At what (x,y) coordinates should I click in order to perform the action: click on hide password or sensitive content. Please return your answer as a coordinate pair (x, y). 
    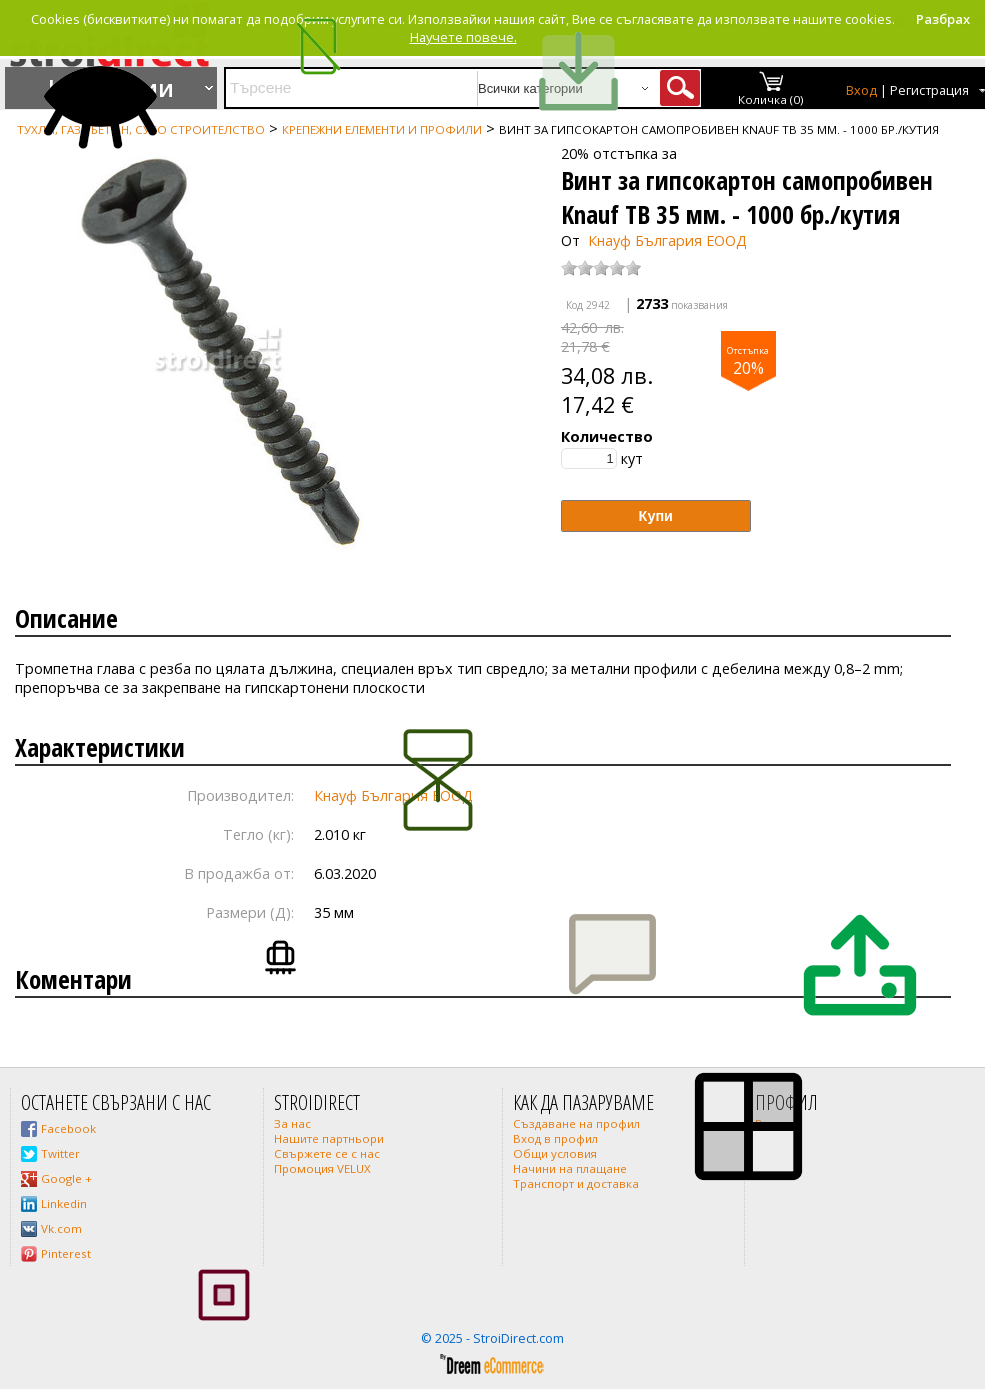
    Looking at the image, I should click on (100, 109).